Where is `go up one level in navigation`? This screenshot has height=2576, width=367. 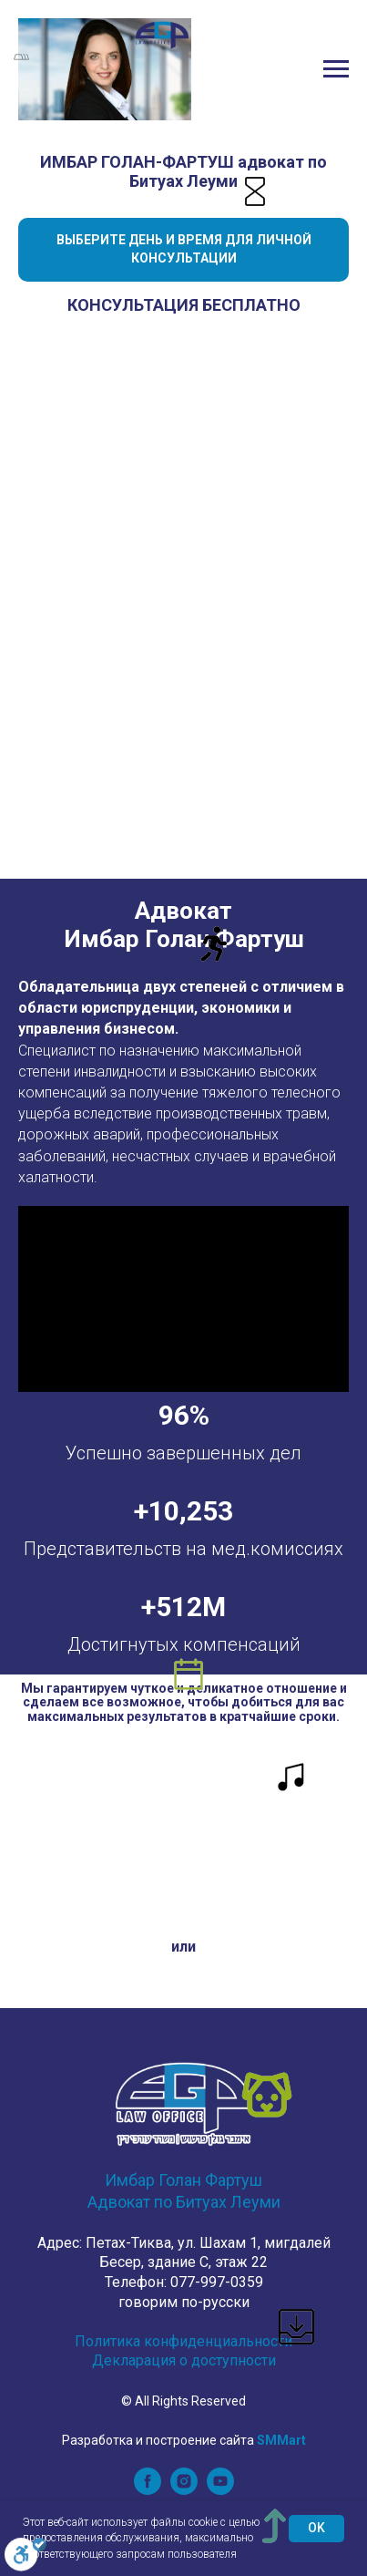
go up one level in navigation is located at coordinates (275, 2526).